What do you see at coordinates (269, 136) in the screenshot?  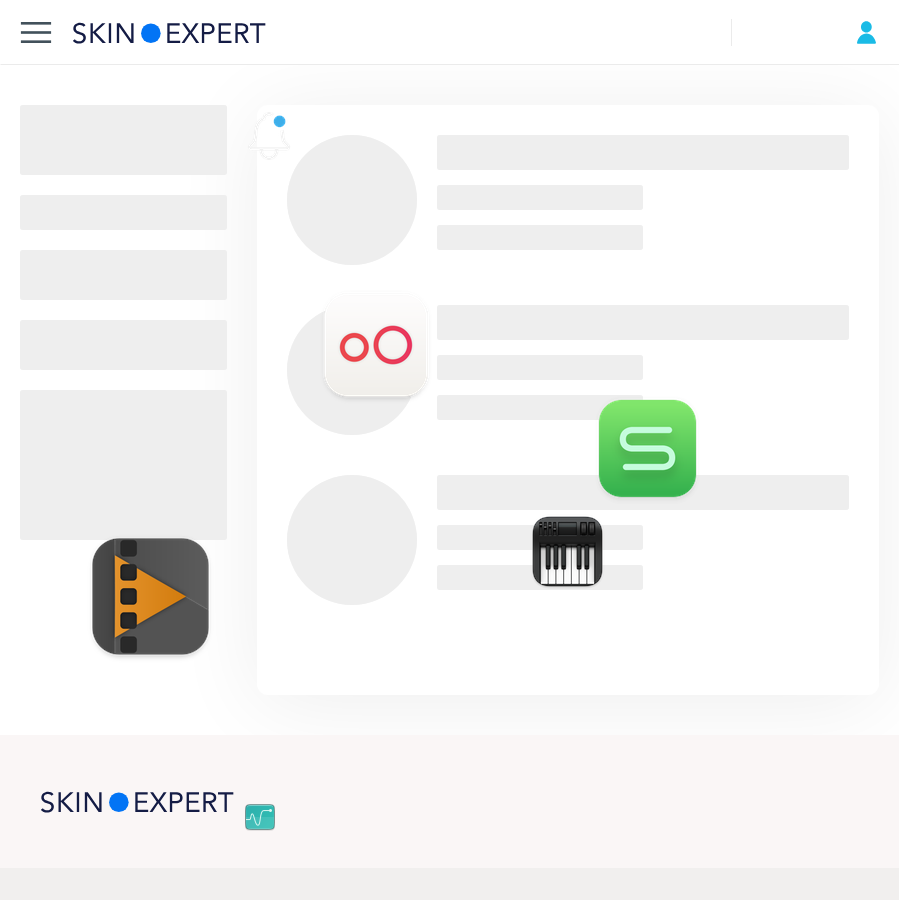 I see `indicates new notifications available` at bounding box center [269, 136].